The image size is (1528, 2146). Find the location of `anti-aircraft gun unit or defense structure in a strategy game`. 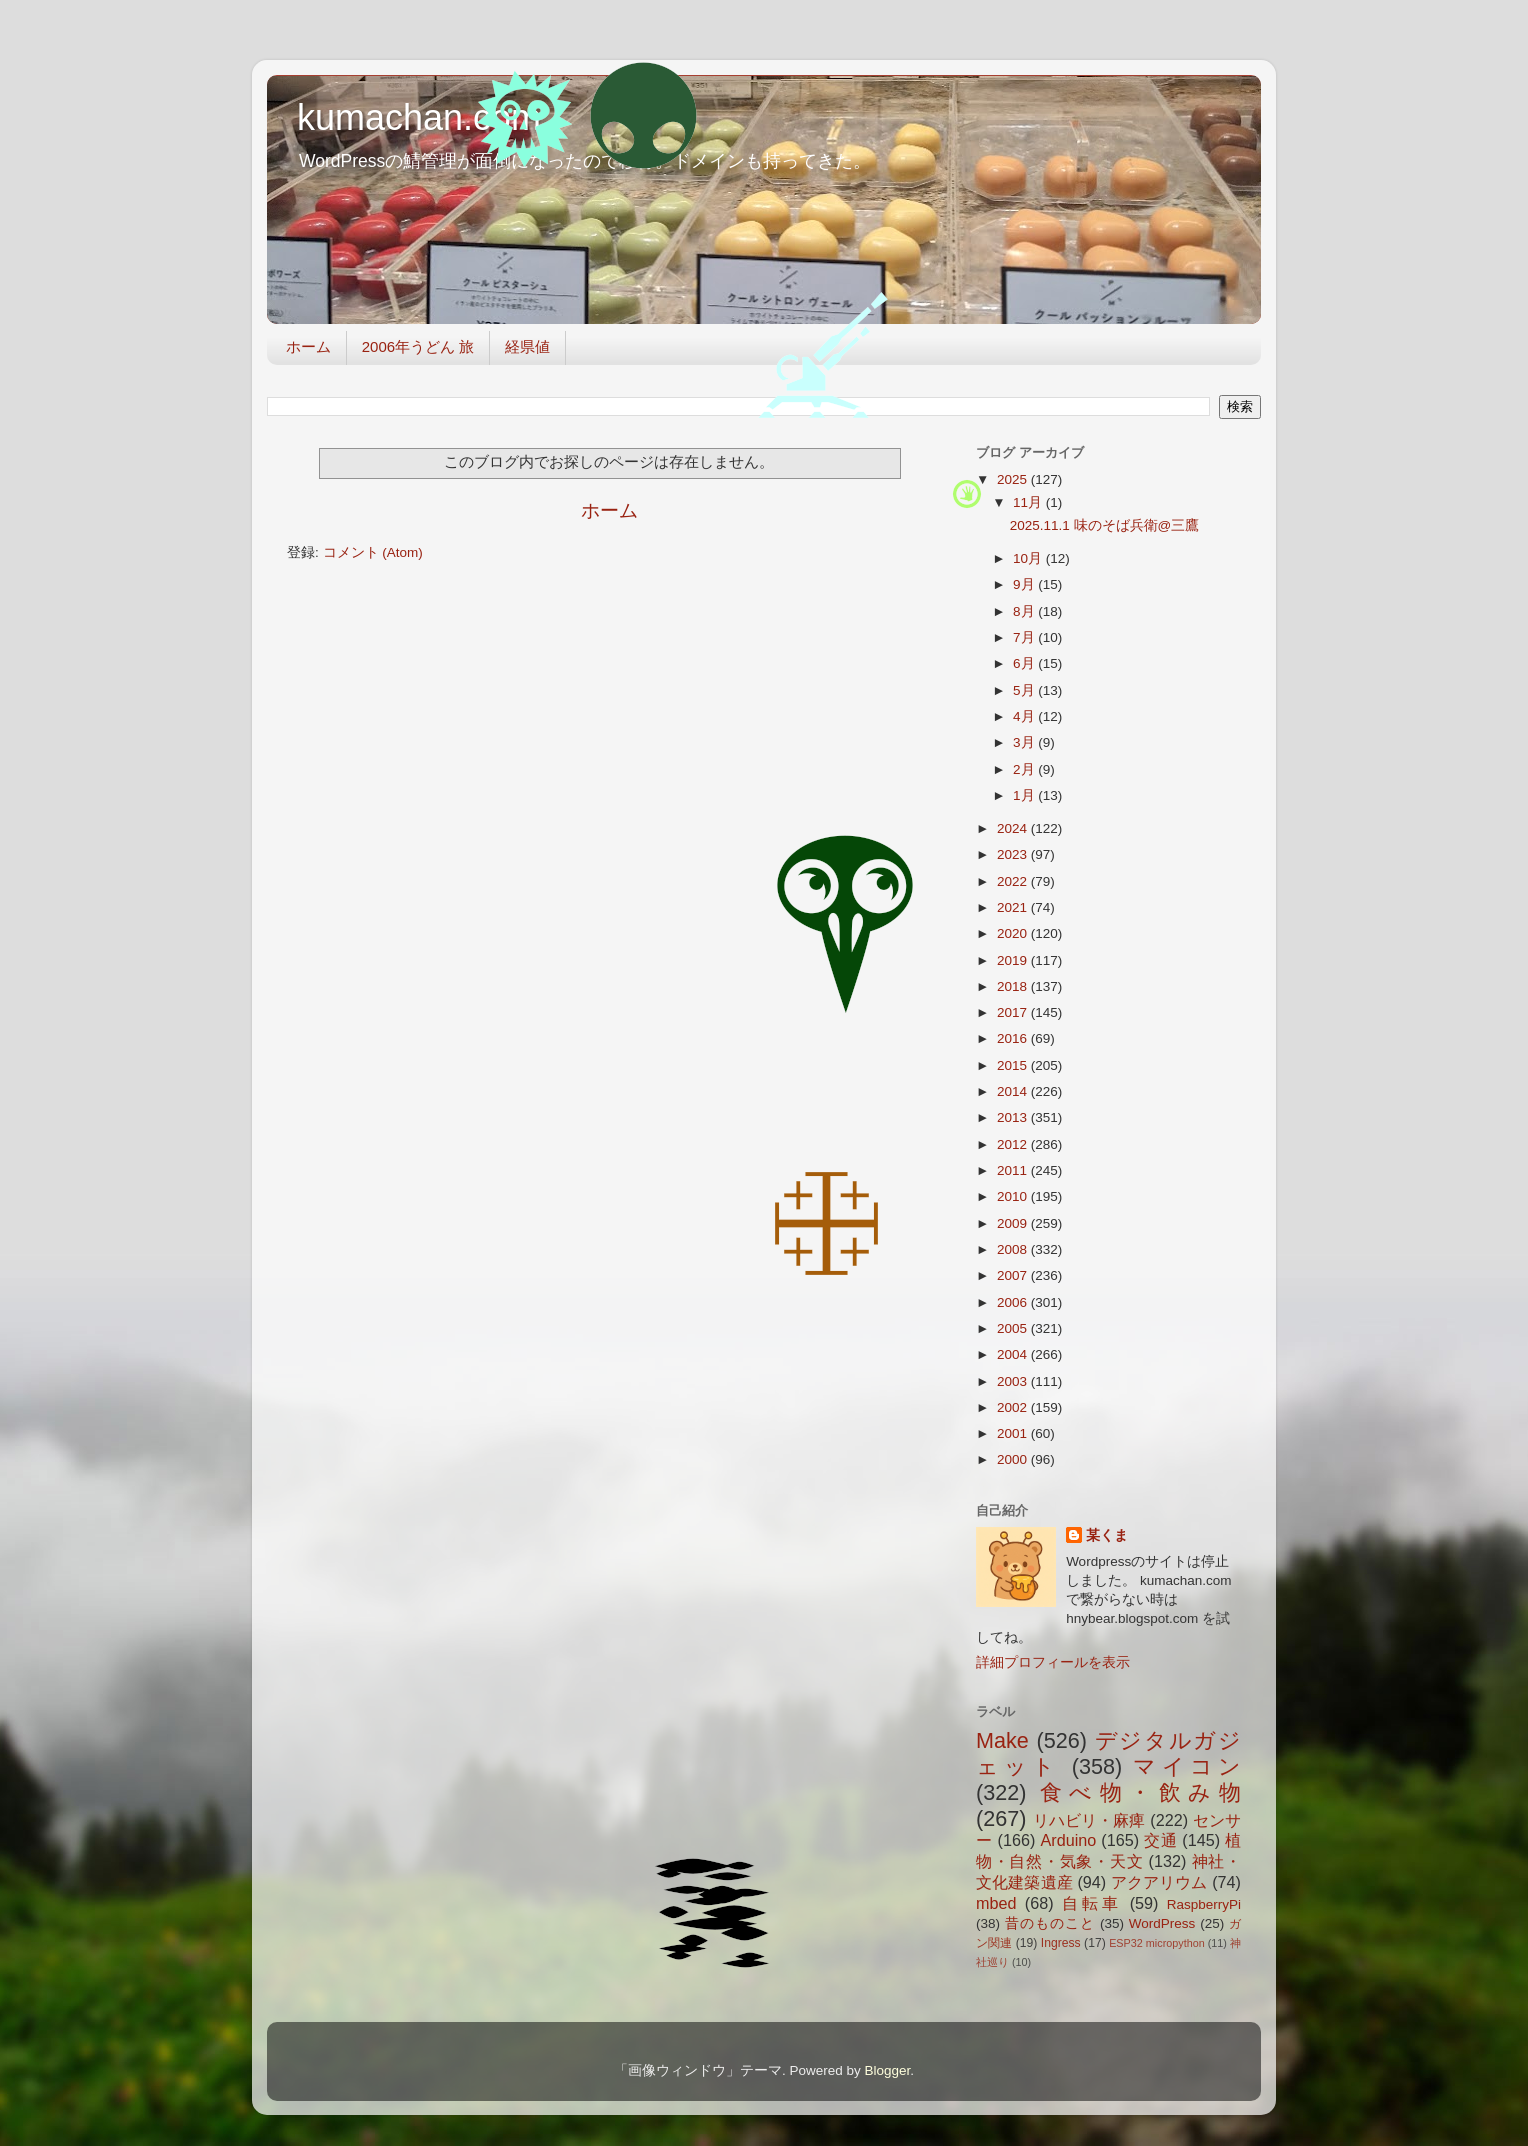

anti-aircraft gun unit or defense structure in a strategy game is located at coordinates (823, 355).